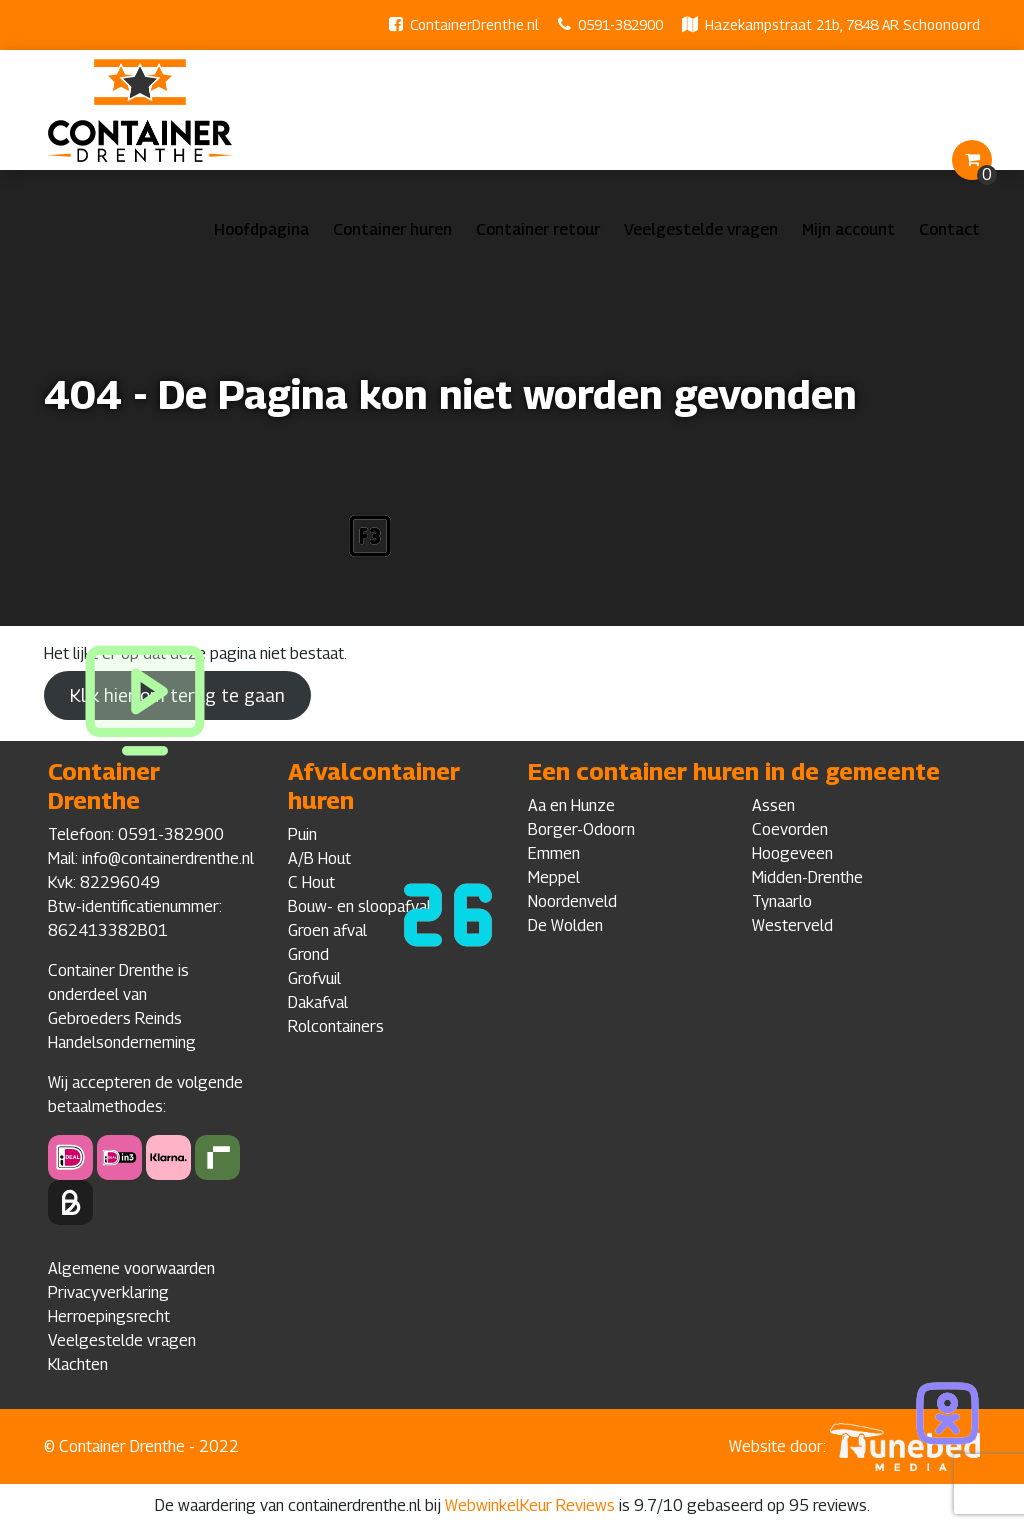 The image size is (1024, 1528). I want to click on play video on monitor or display, so click(145, 696).